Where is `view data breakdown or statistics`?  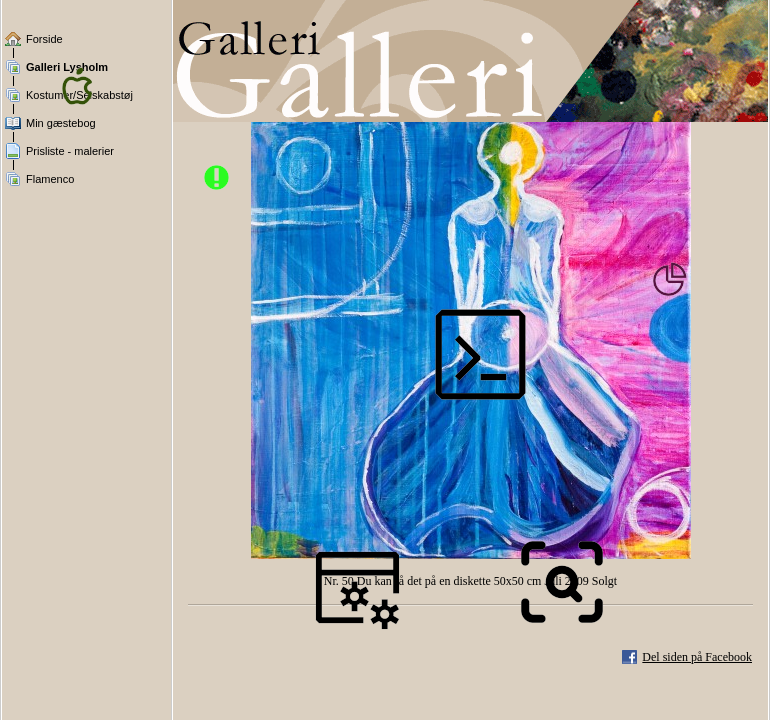 view data breakdown or statistics is located at coordinates (668, 280).